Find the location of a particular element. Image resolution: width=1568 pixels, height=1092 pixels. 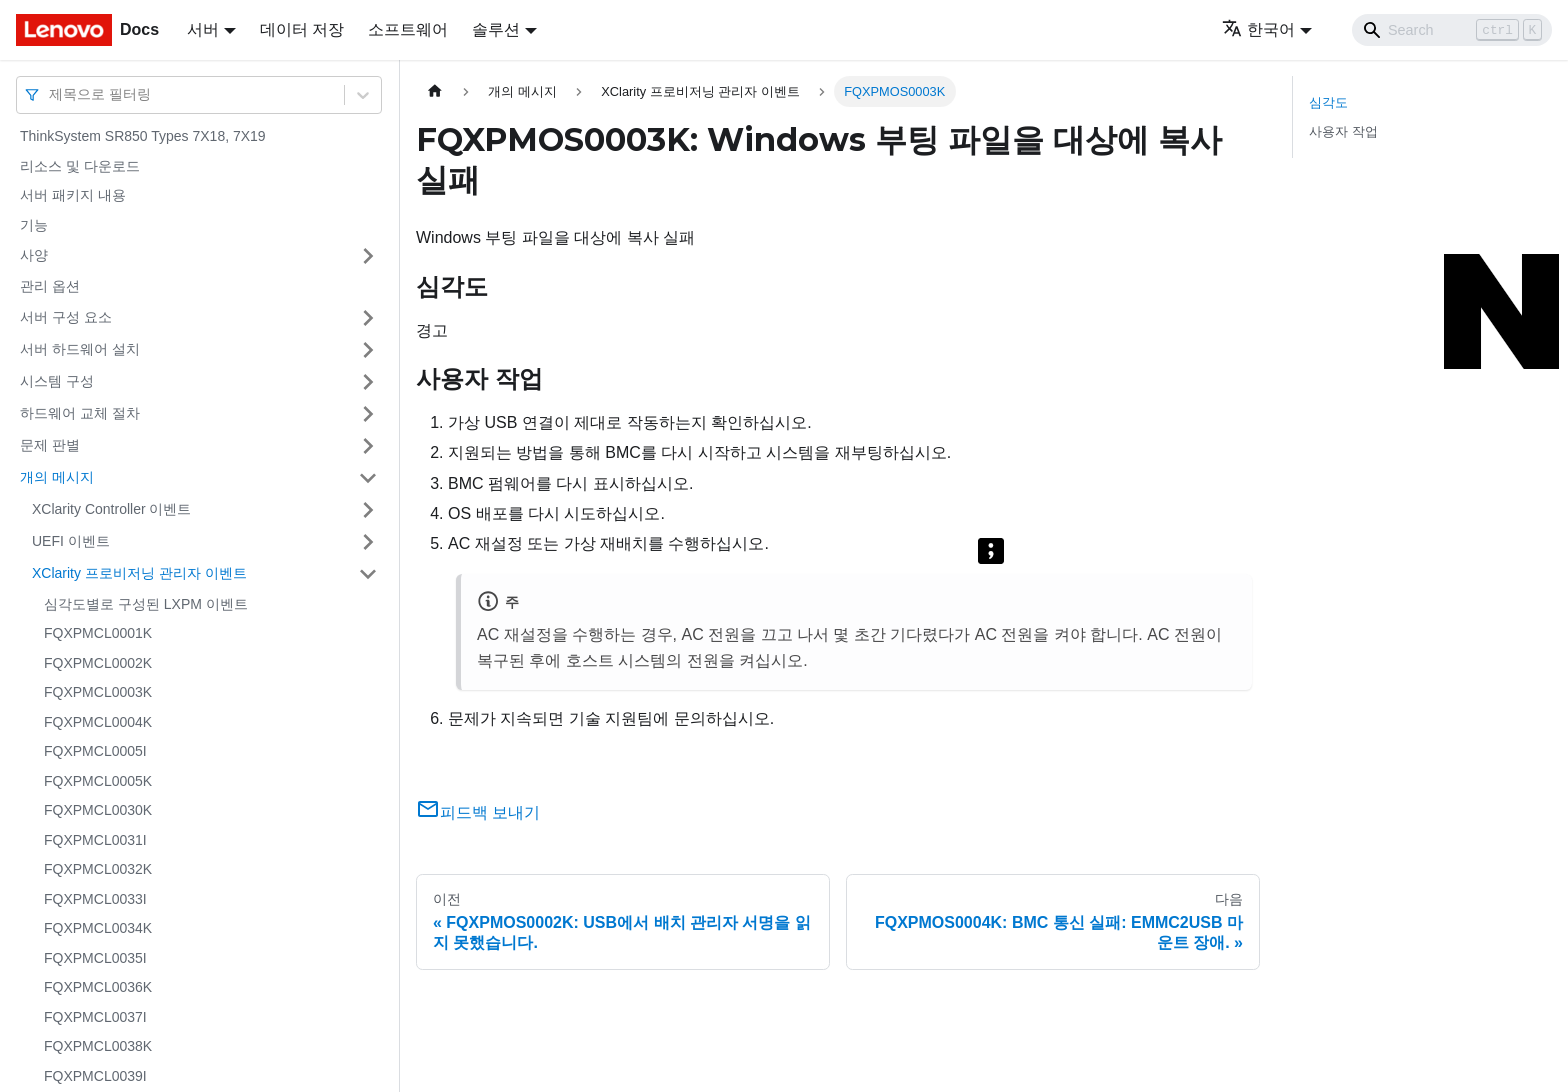

open tldraw whiteboard application is located at coordinates (991, 551).